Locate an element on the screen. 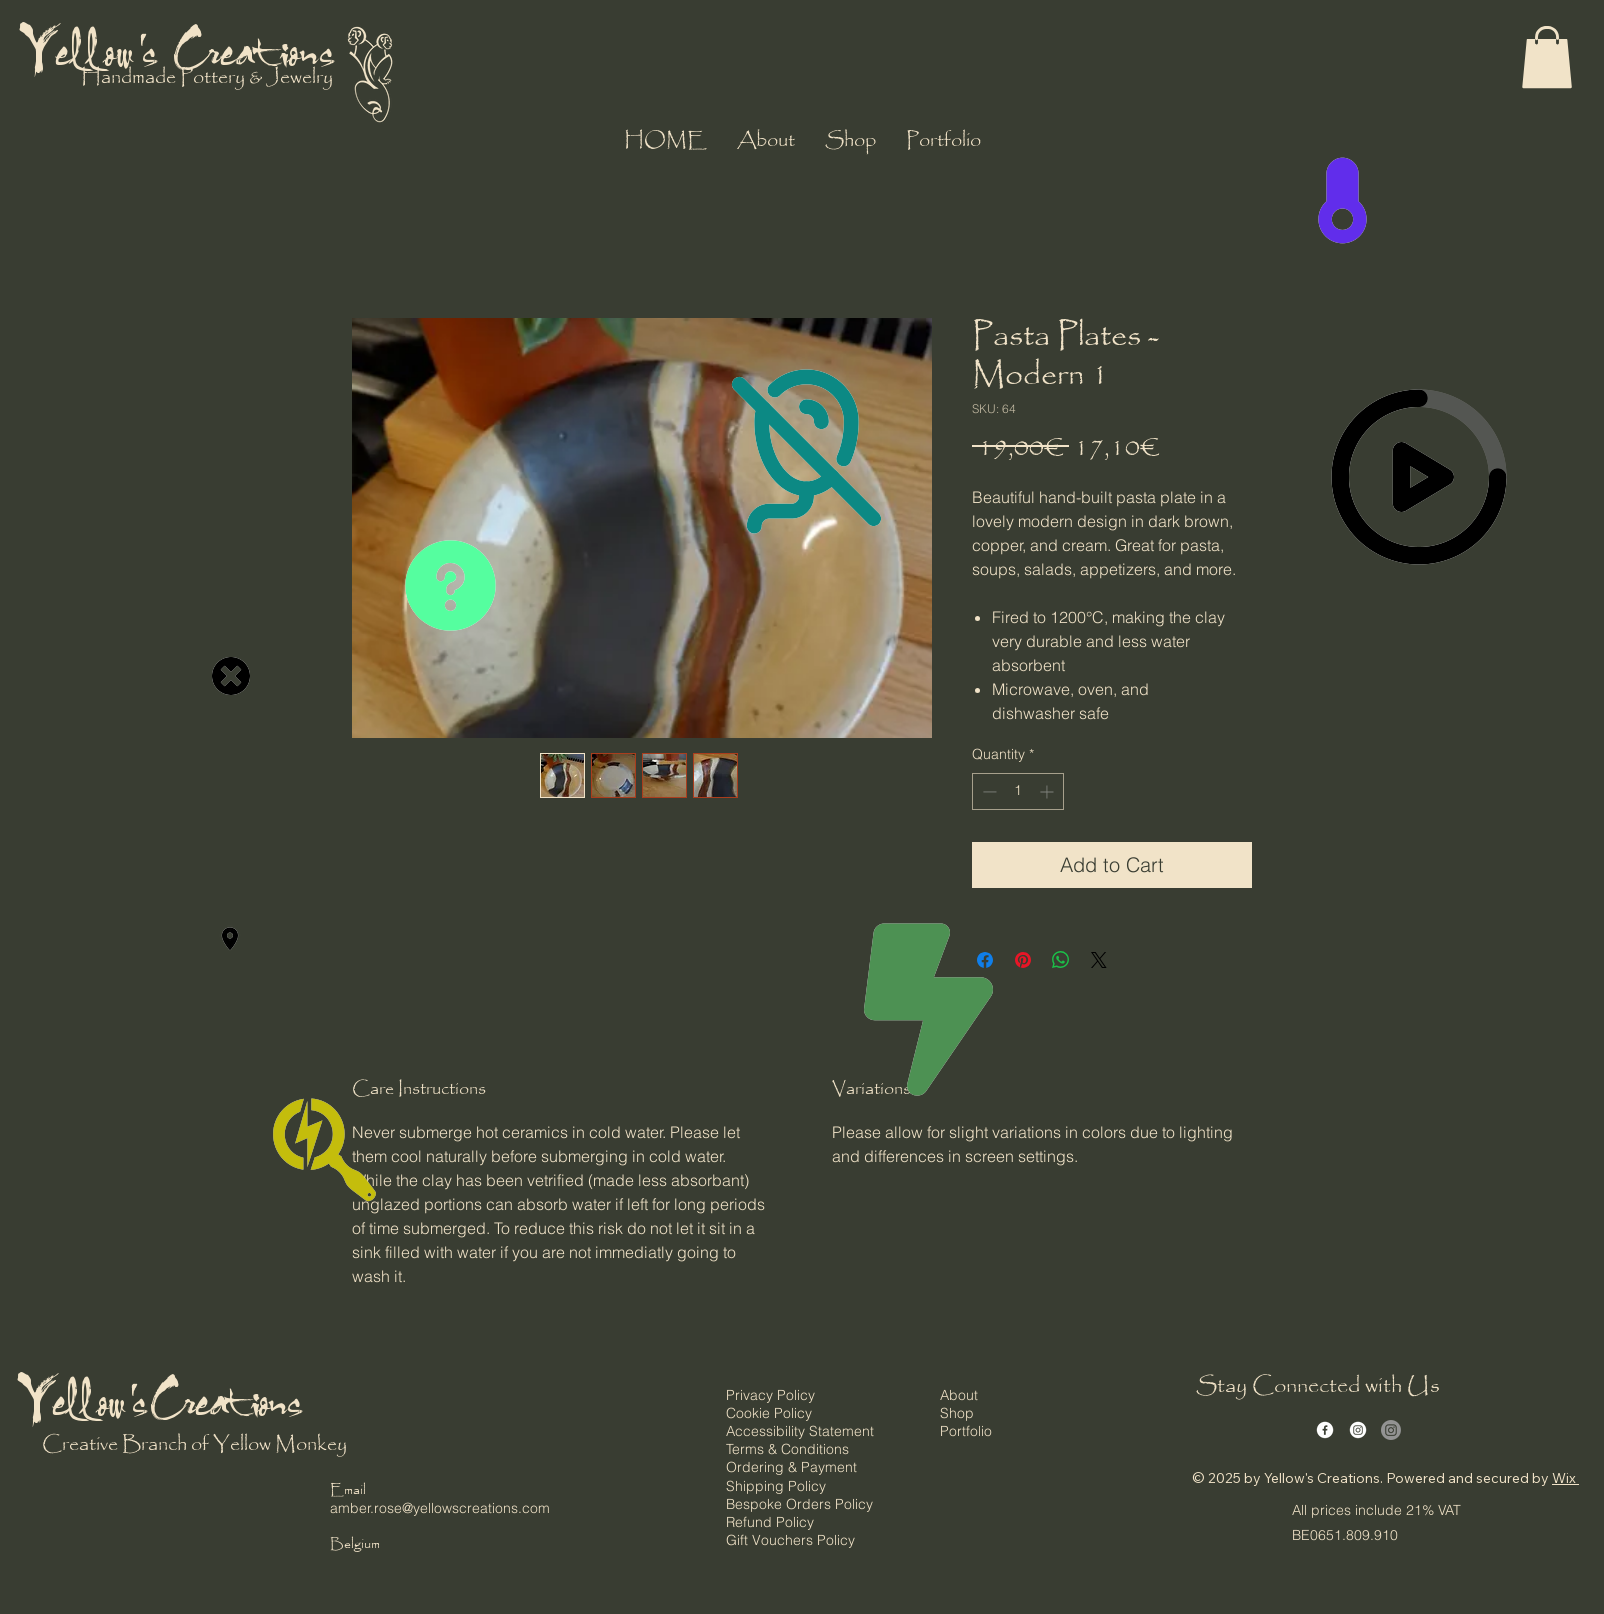 The image size is (1604, 1614). searchengin logo is located at coordinates (324, 1148).